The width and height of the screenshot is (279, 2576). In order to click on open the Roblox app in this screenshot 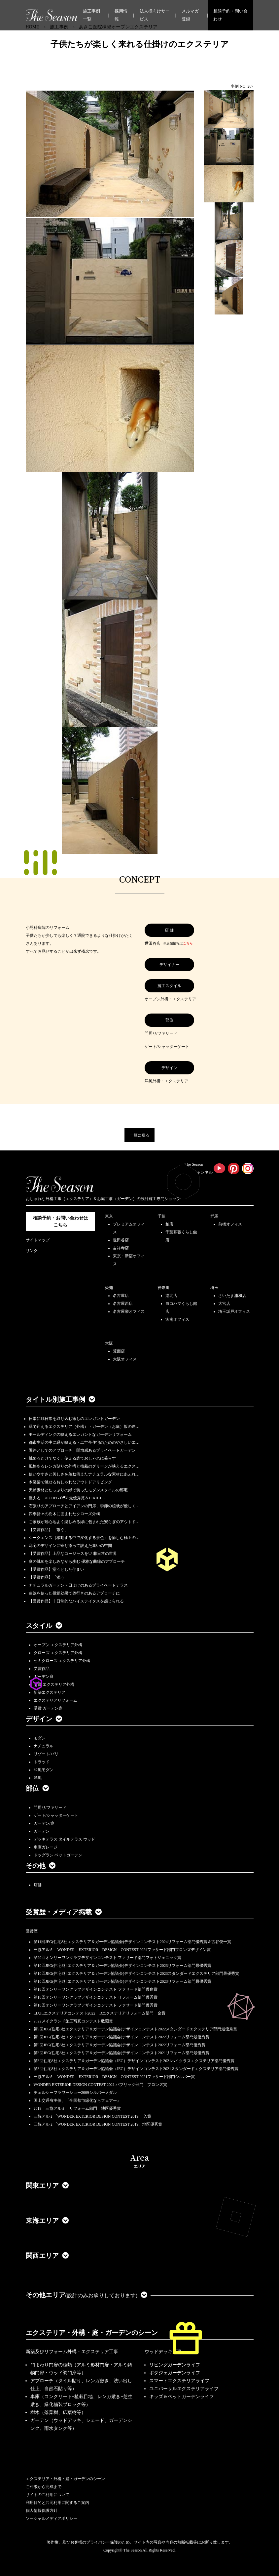, I will do `click(236, 2217)`.